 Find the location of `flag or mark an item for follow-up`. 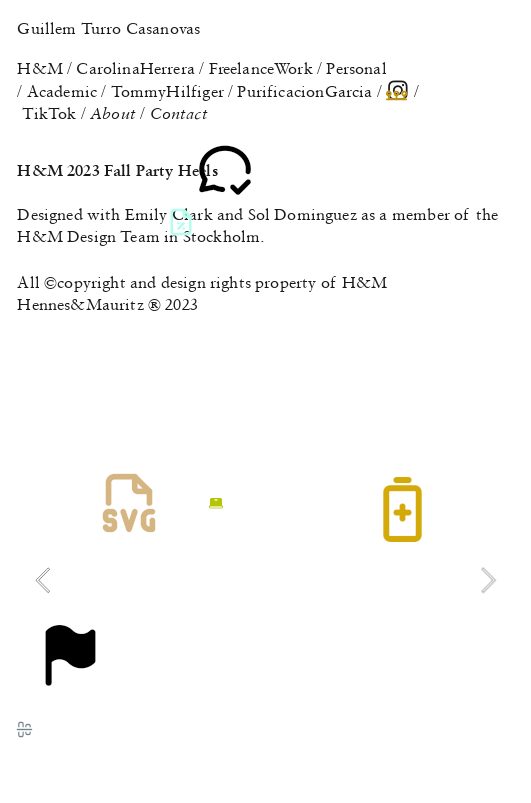

flag or mark an item for follow-up is located at coordinates (70, 654).